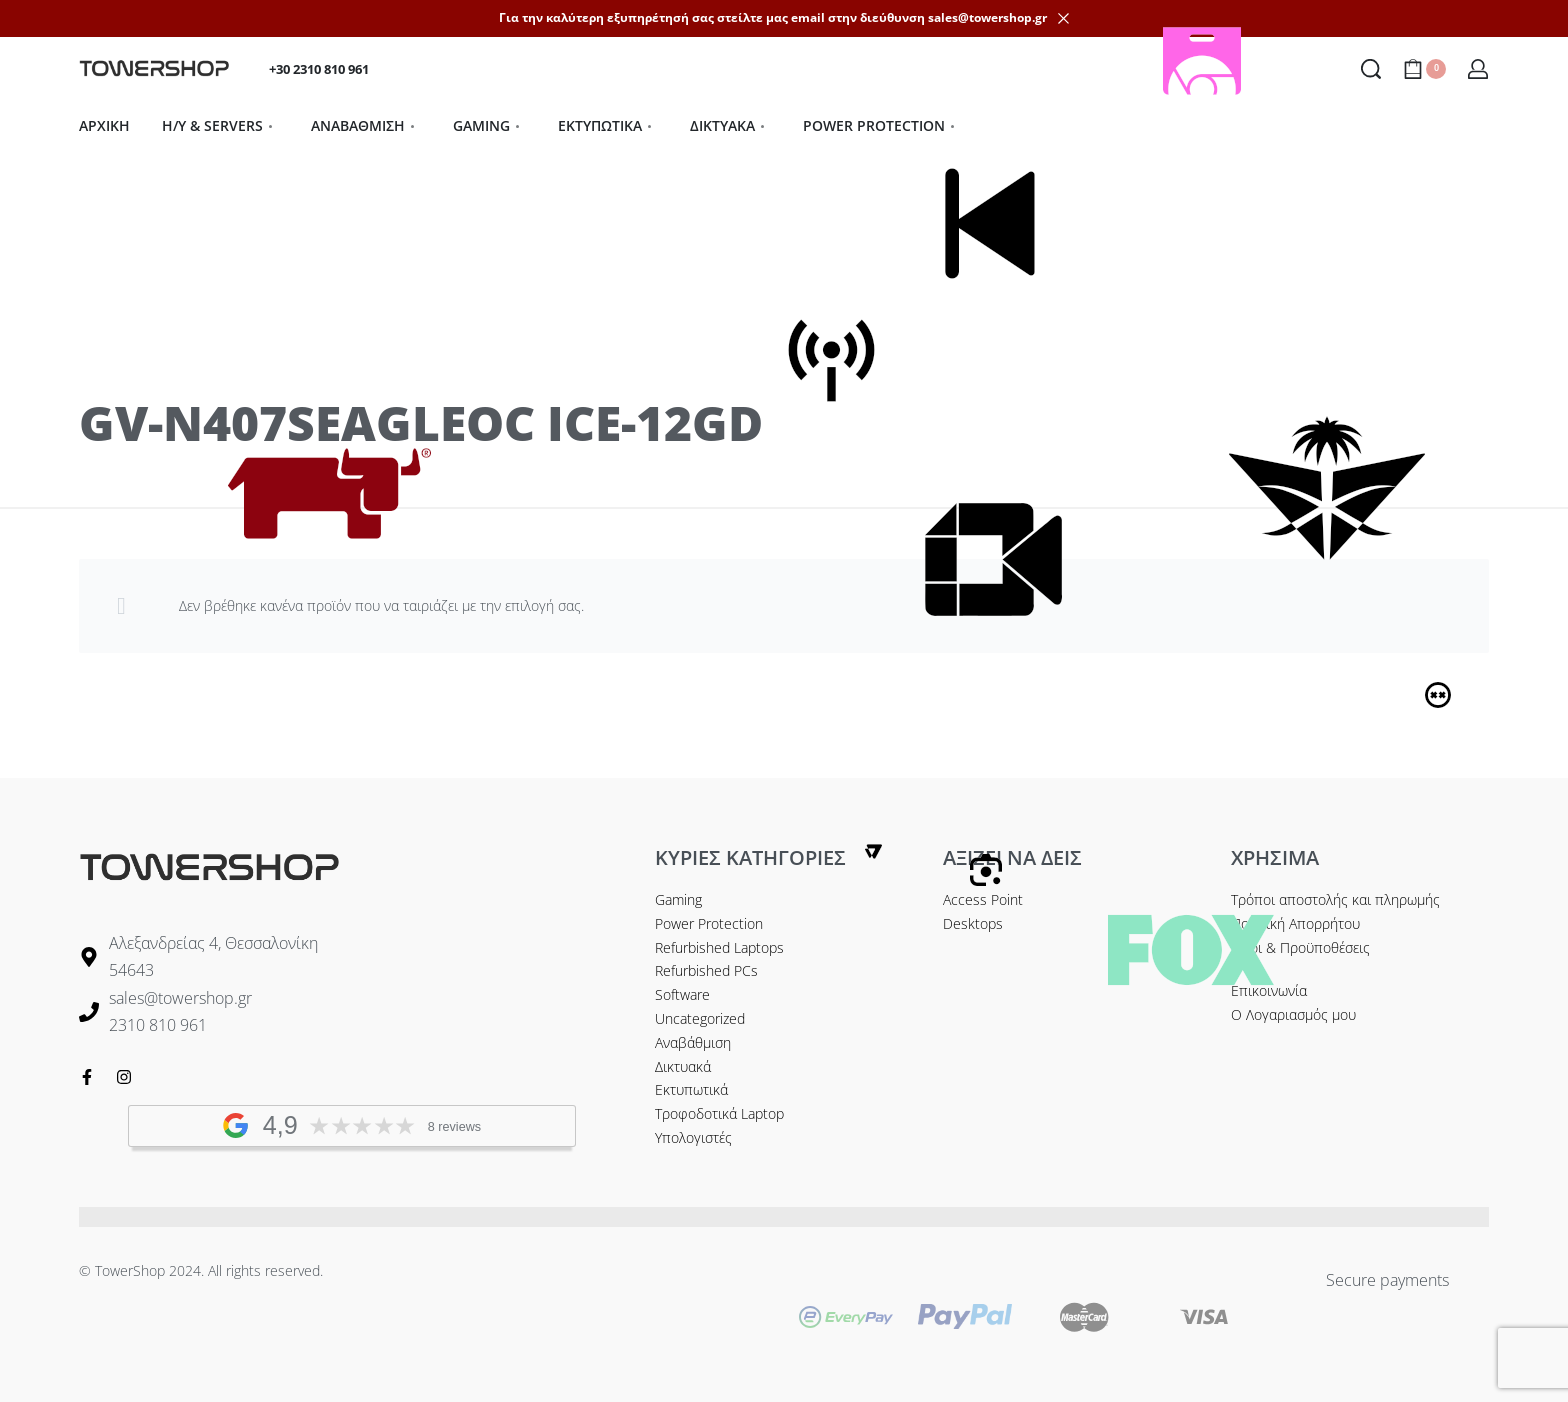 The image size is (1568, 1402). Describe the element at coordinates (1202, 61) in the screenshot. I see `open the Chrome Web Store` at that location.